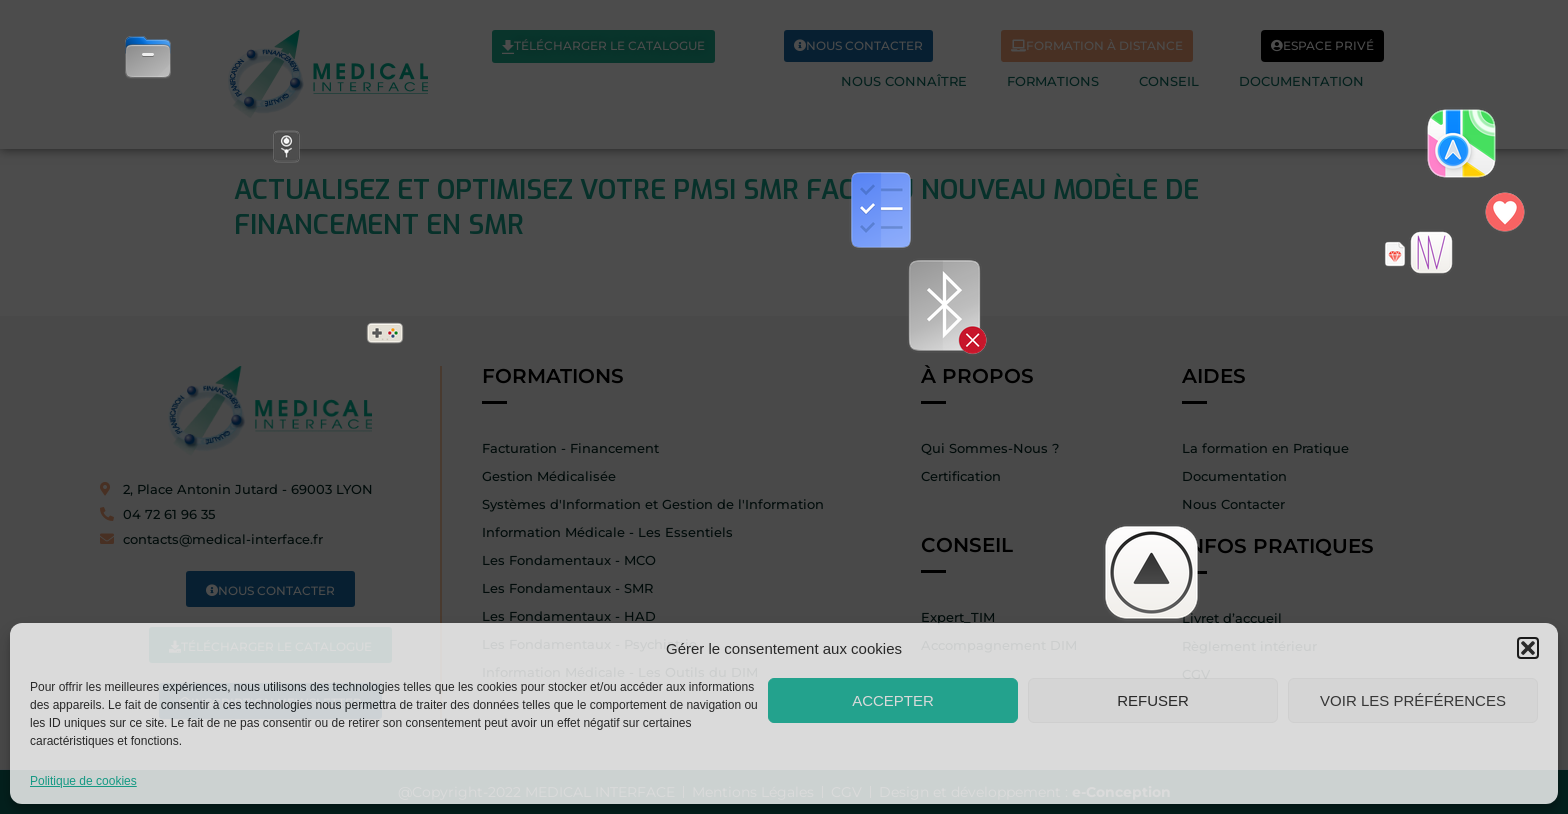 This screenshot has width=1568, height=814. I want to click on launch AppImageLauncher application, so click(1151, 572).